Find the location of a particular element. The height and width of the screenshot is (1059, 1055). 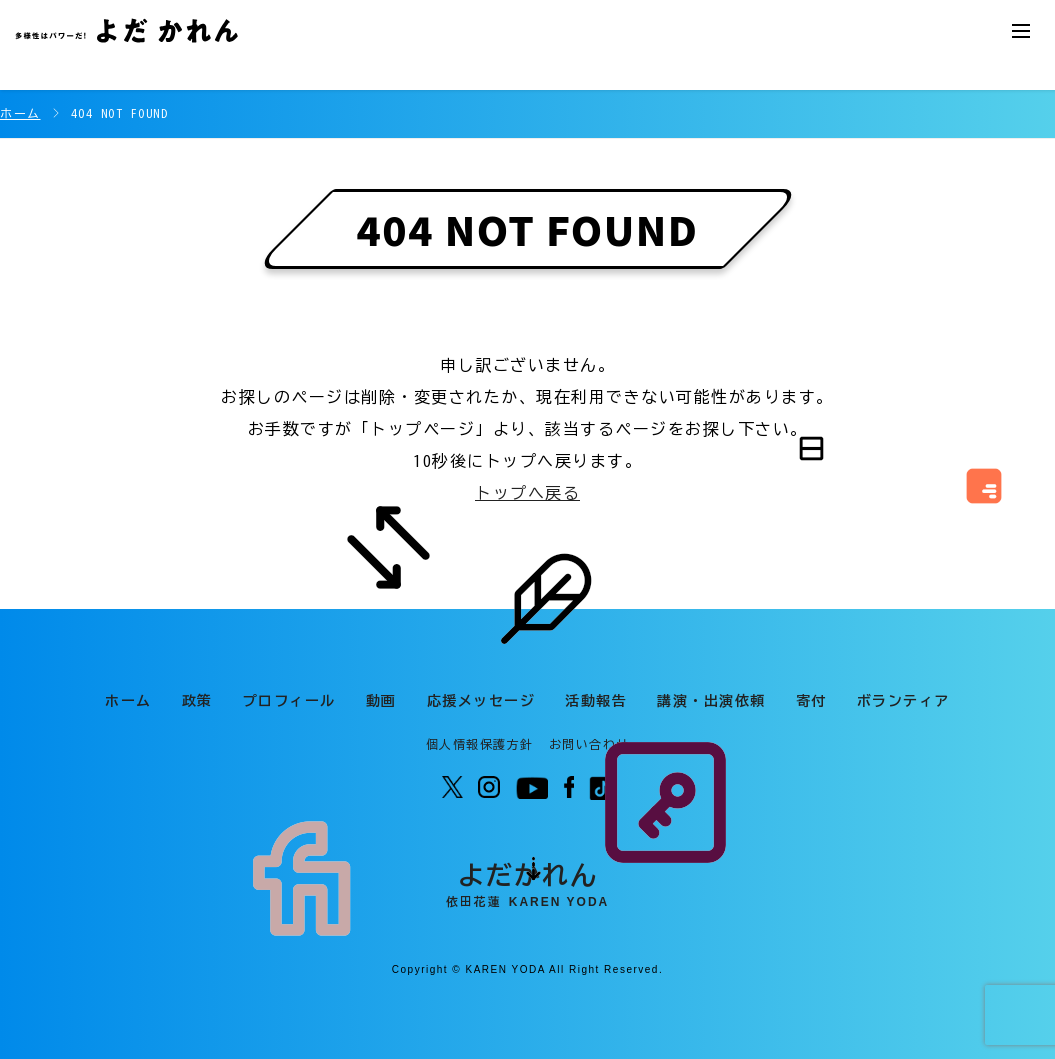

open fiverr freelance marketplace is located at coordinates (304, 878).